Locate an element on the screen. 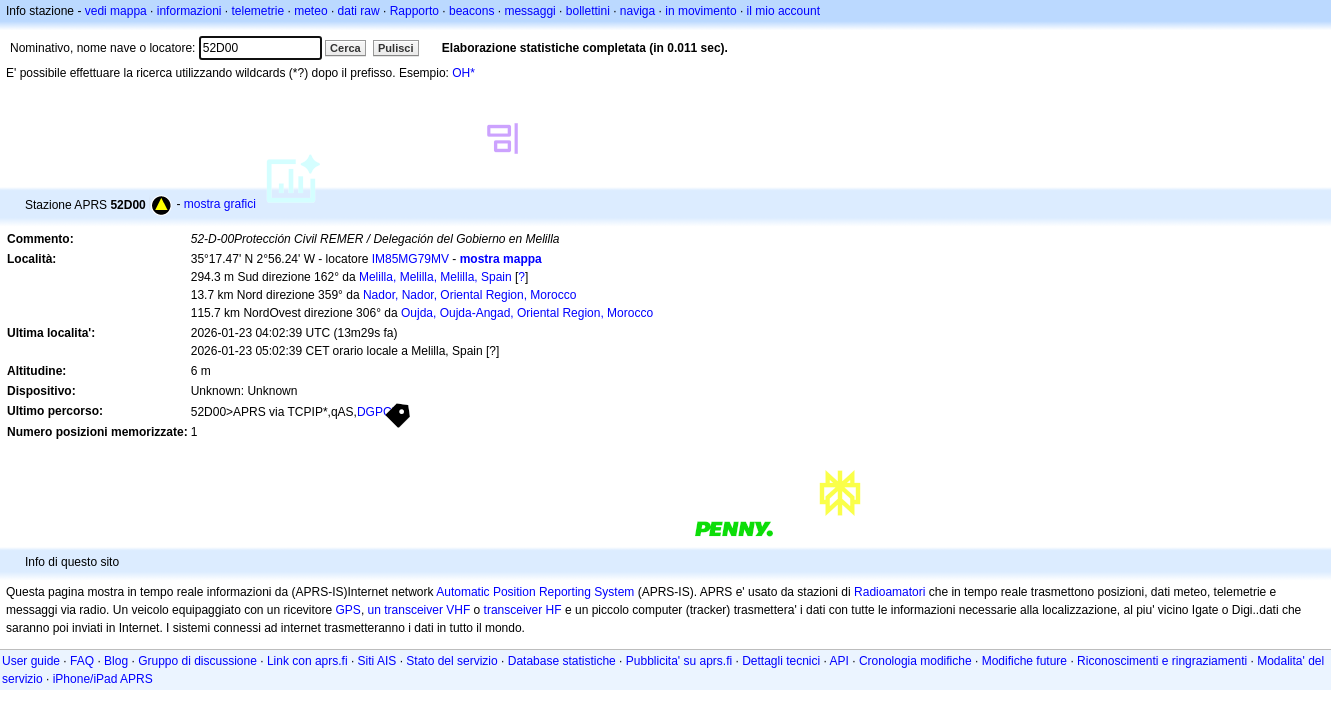  view AI-generated analytics or insights is located at coordinates (291, 181).